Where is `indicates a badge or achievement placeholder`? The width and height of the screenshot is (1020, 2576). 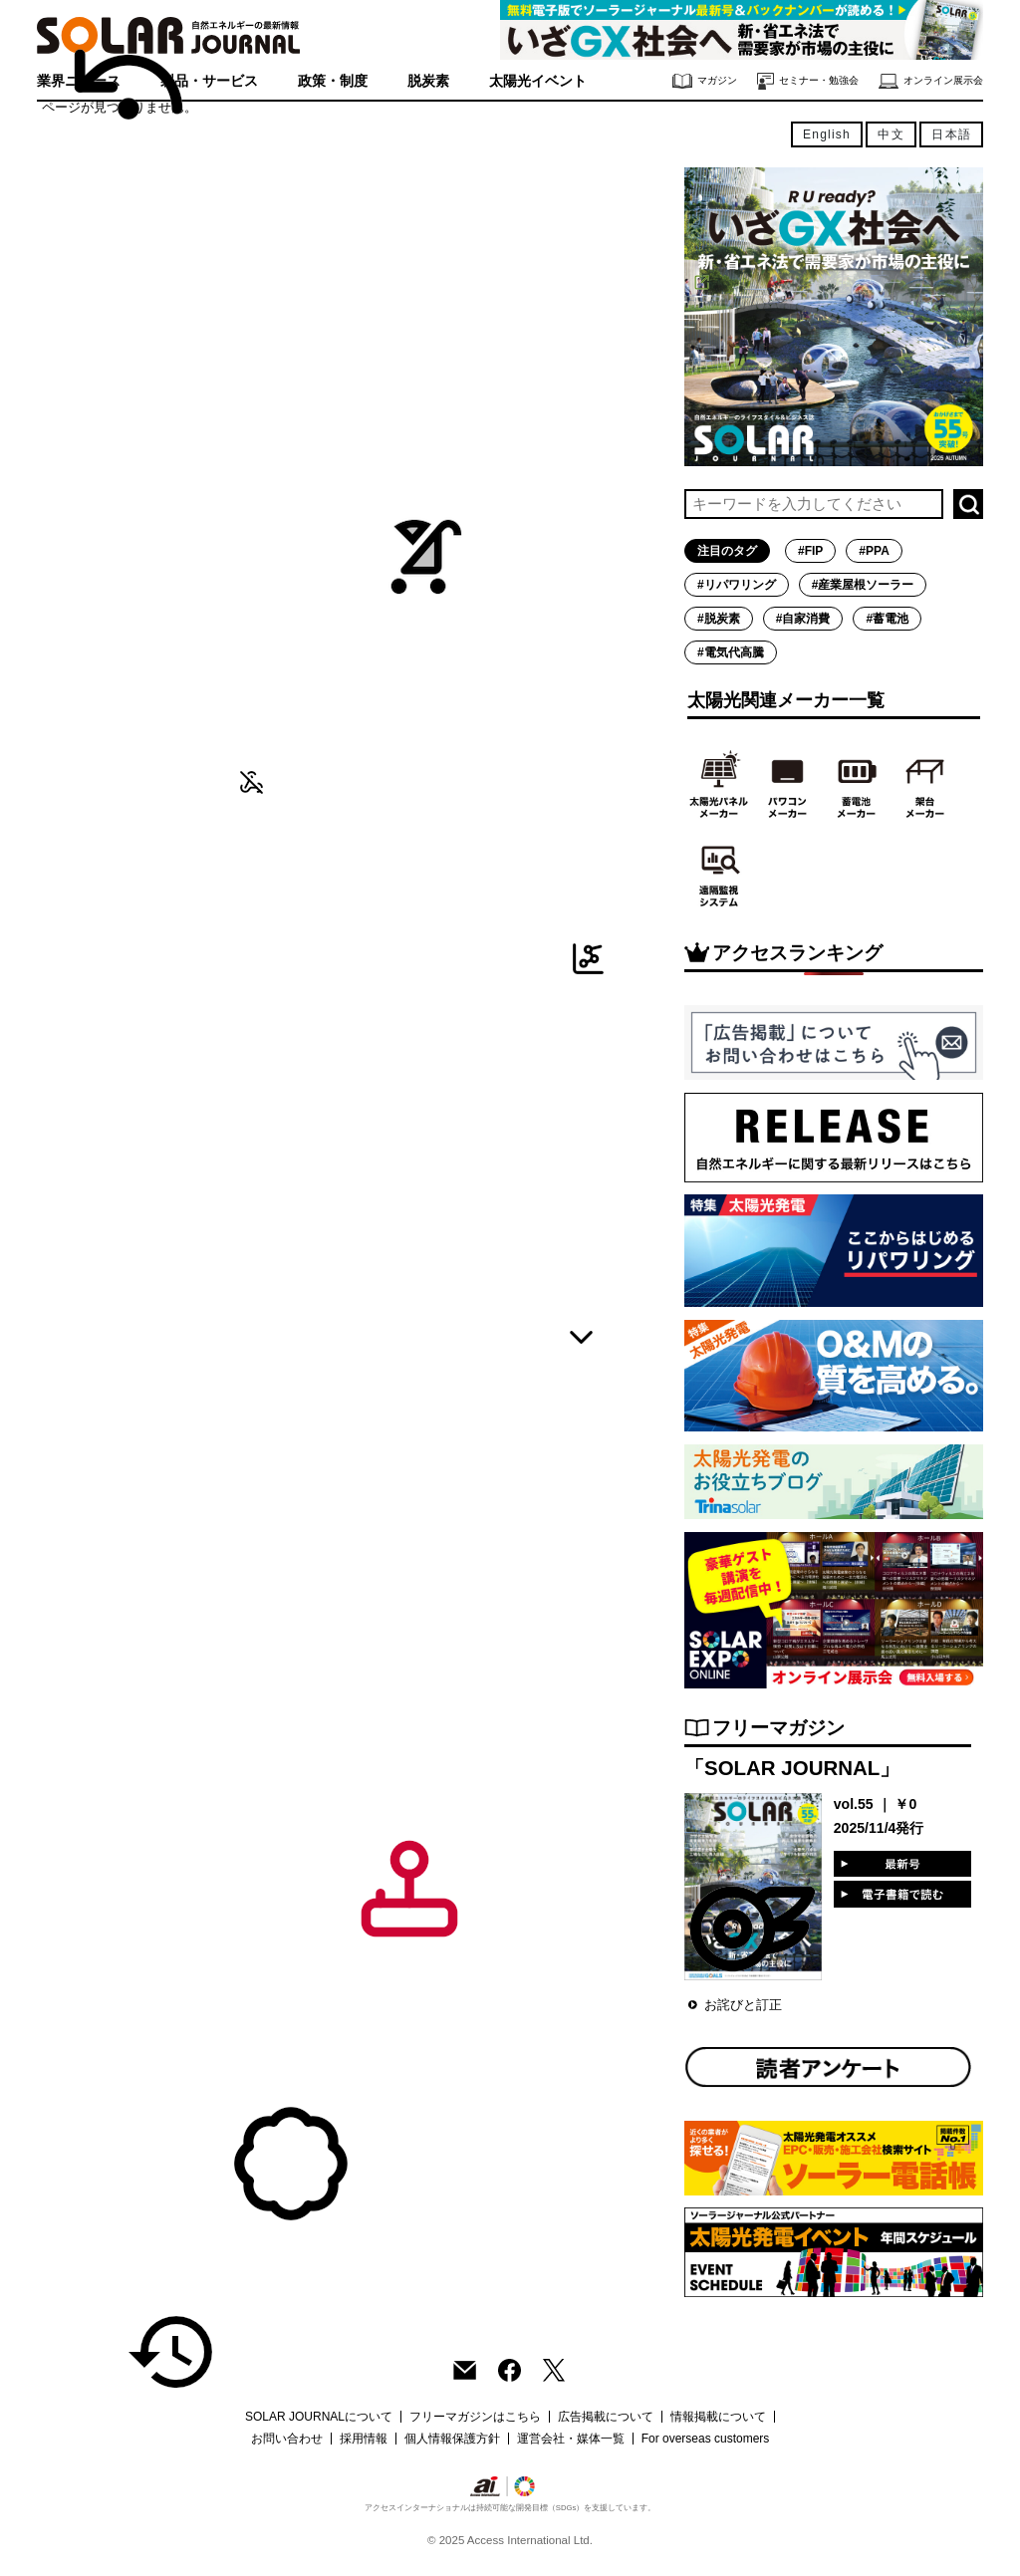 indicates a badge or achievement placeholder is located at coordinates (291, 2164).